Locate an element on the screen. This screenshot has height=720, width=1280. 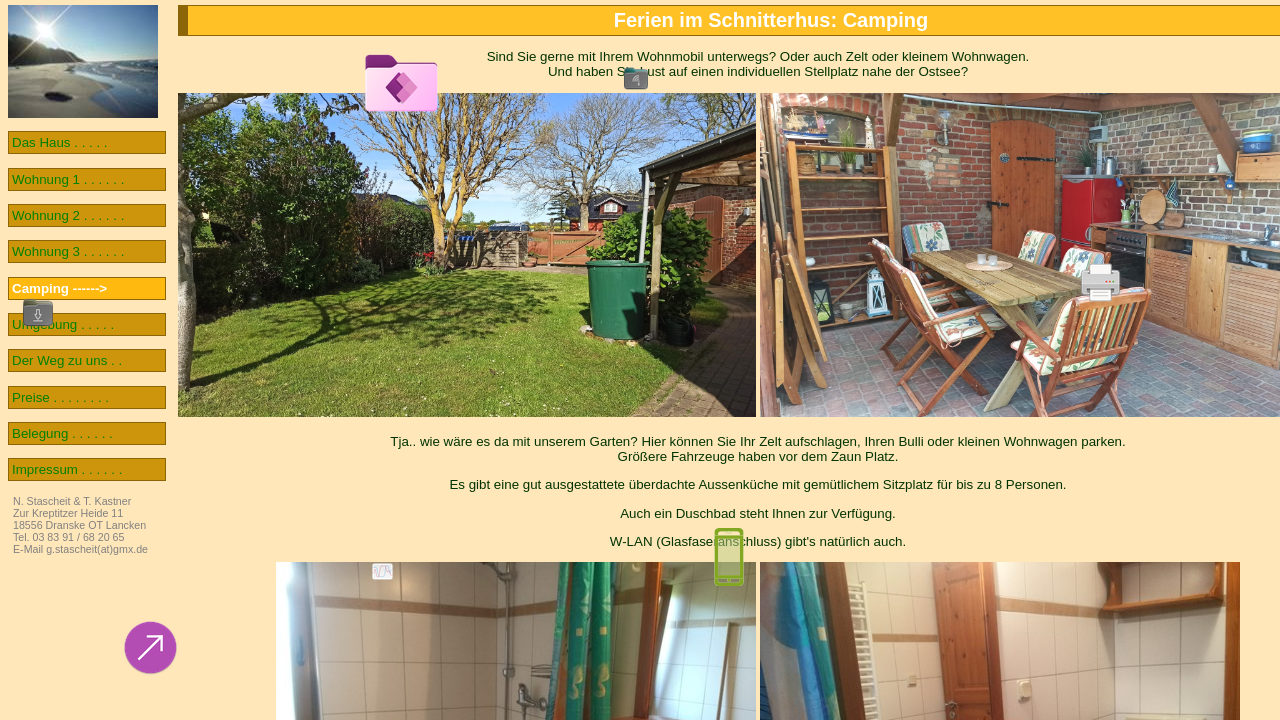
print the current document is located at coordinates (1100, 282).